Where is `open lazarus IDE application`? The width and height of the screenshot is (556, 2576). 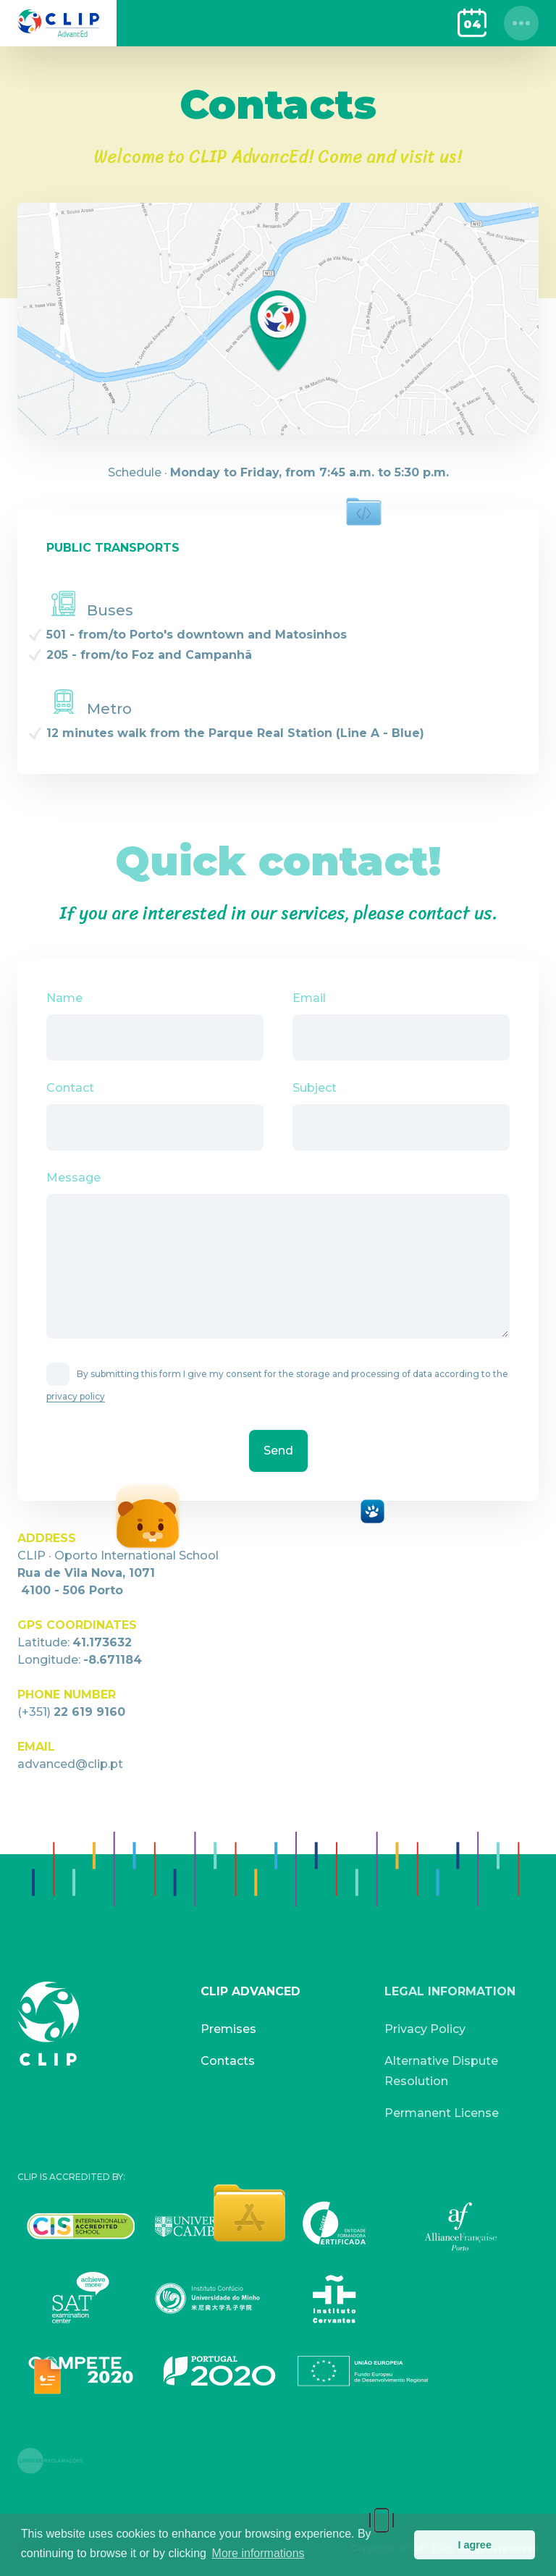 open lazarus IDE application is located at coordinates (372, 1511).